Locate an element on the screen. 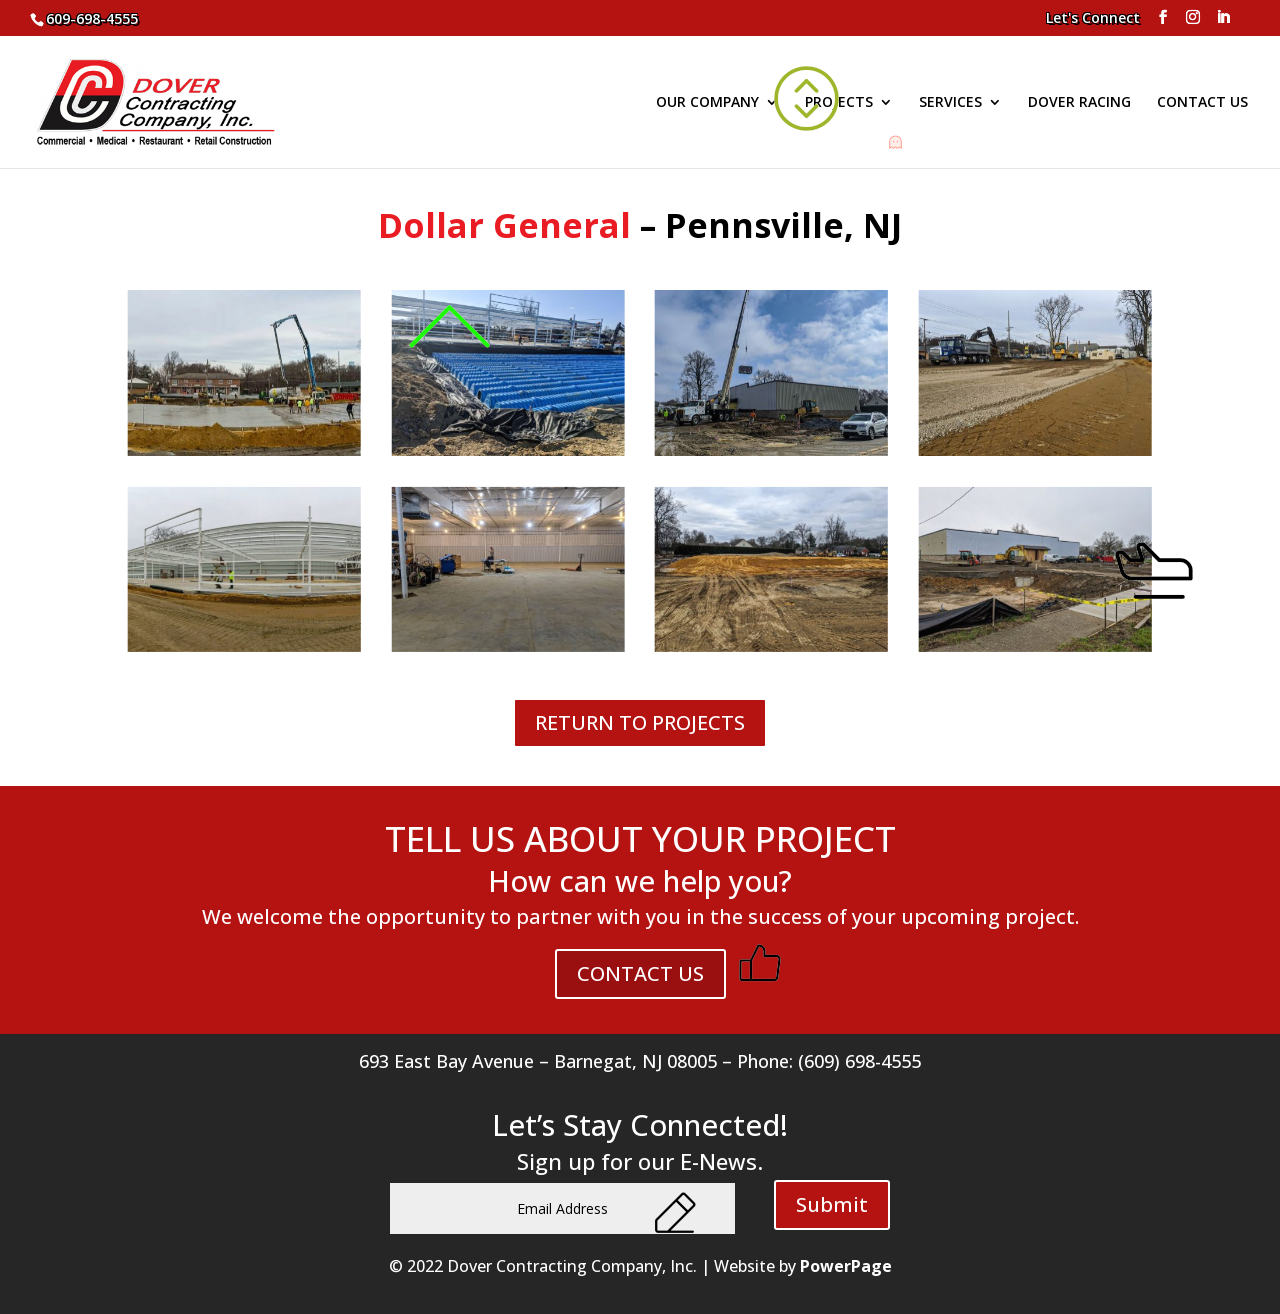  like or approve content is located at coordinates (760, 965).